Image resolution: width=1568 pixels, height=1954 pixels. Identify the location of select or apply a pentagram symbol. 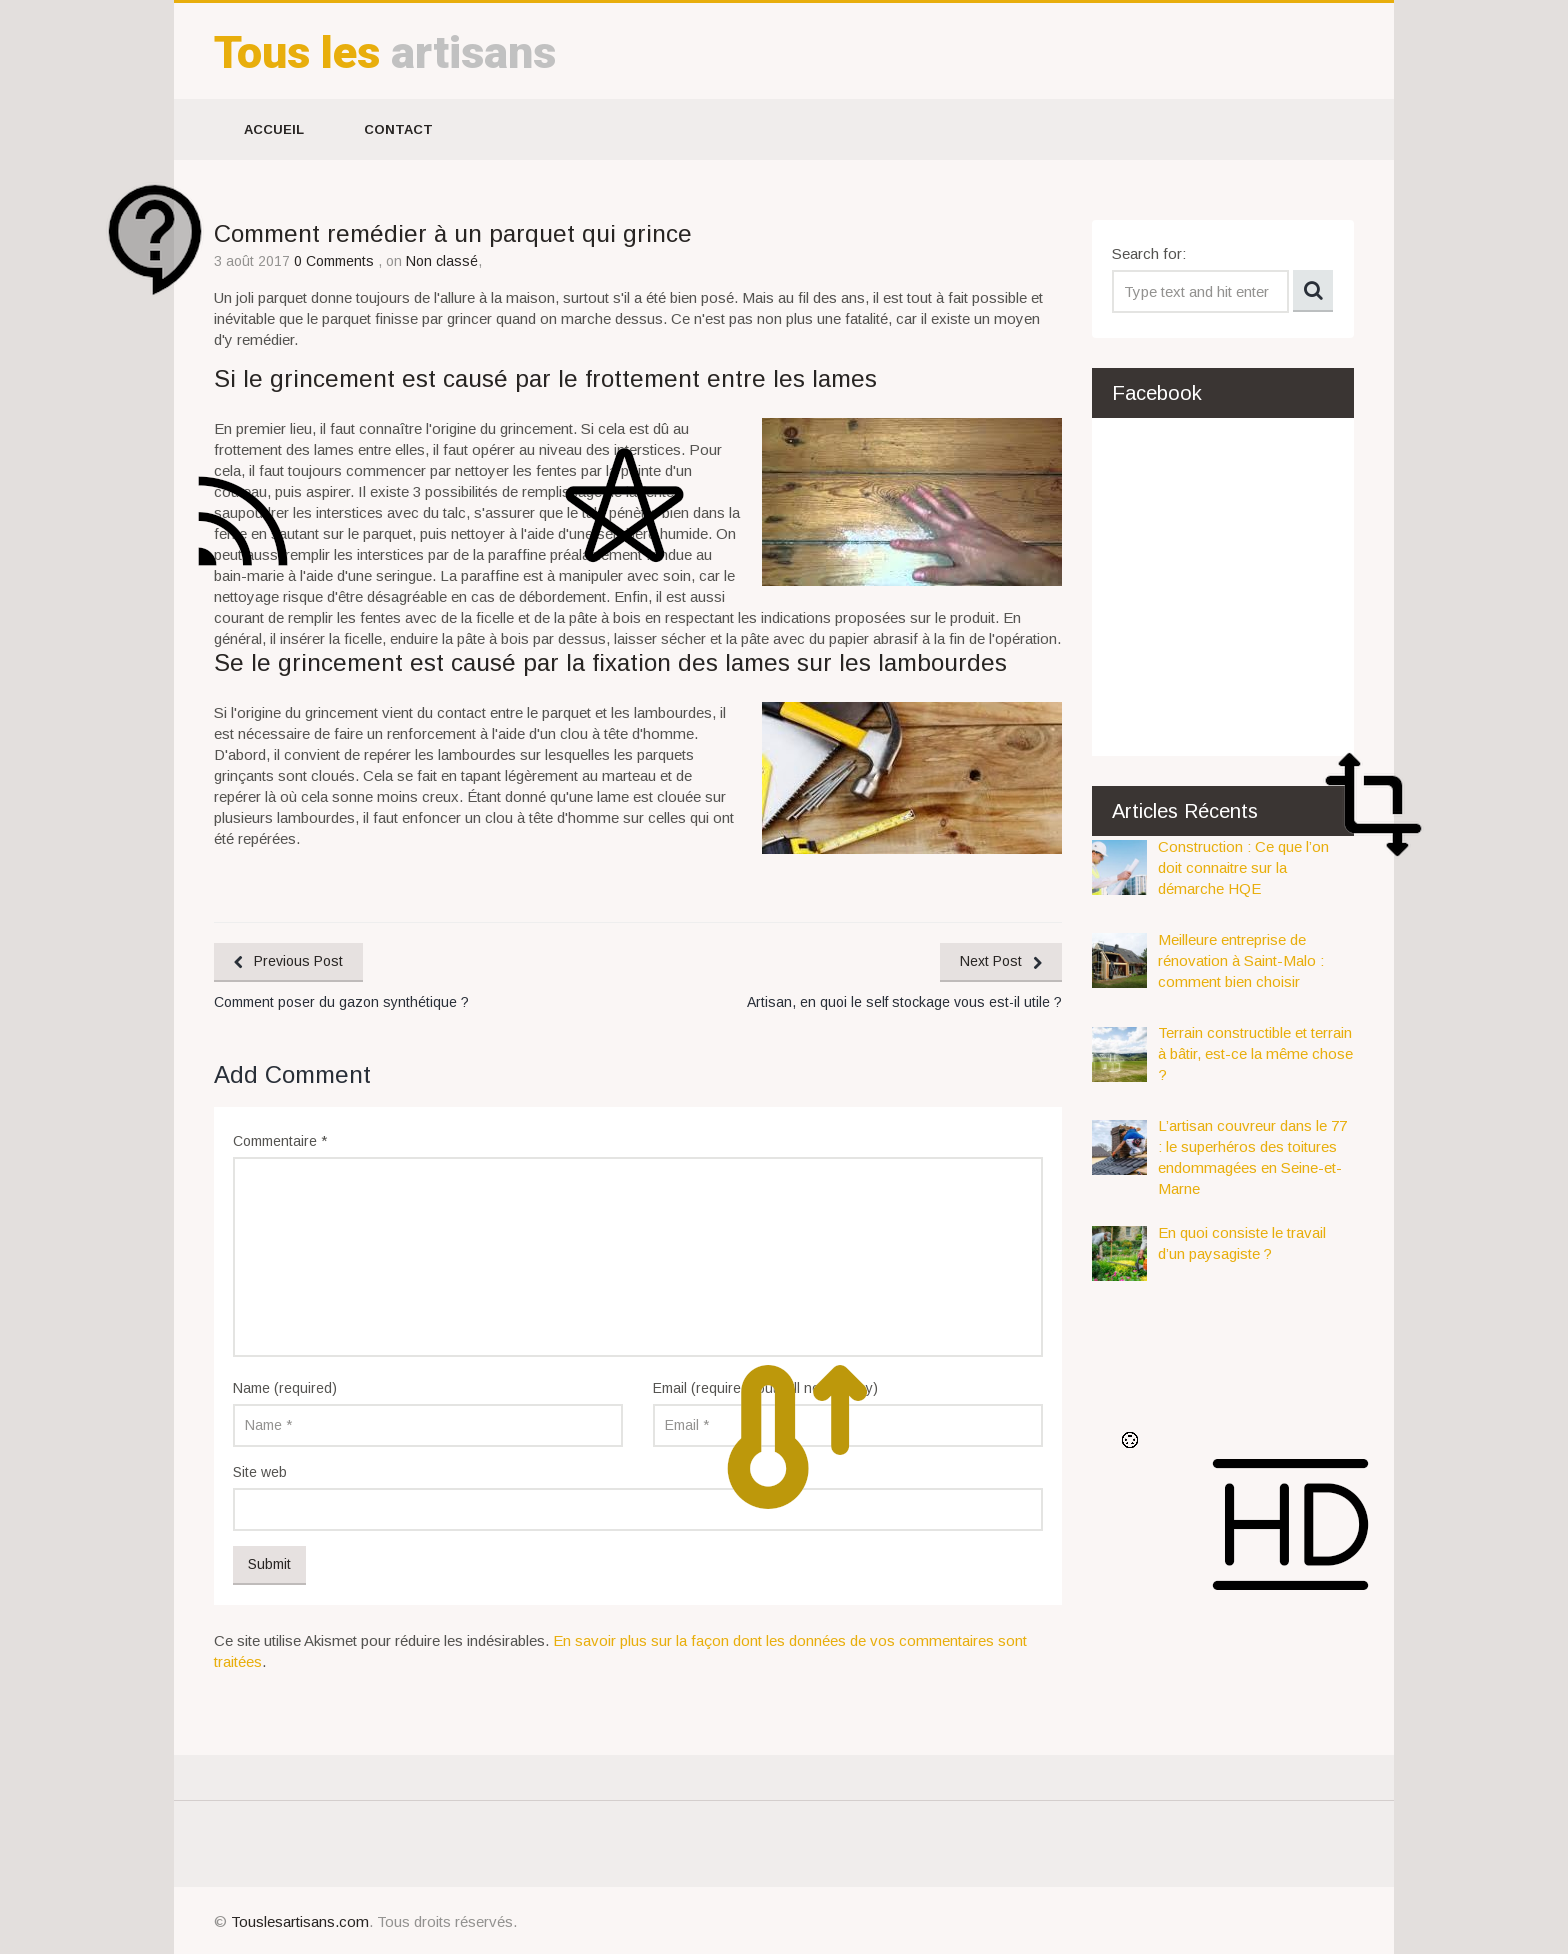
(624, 511).